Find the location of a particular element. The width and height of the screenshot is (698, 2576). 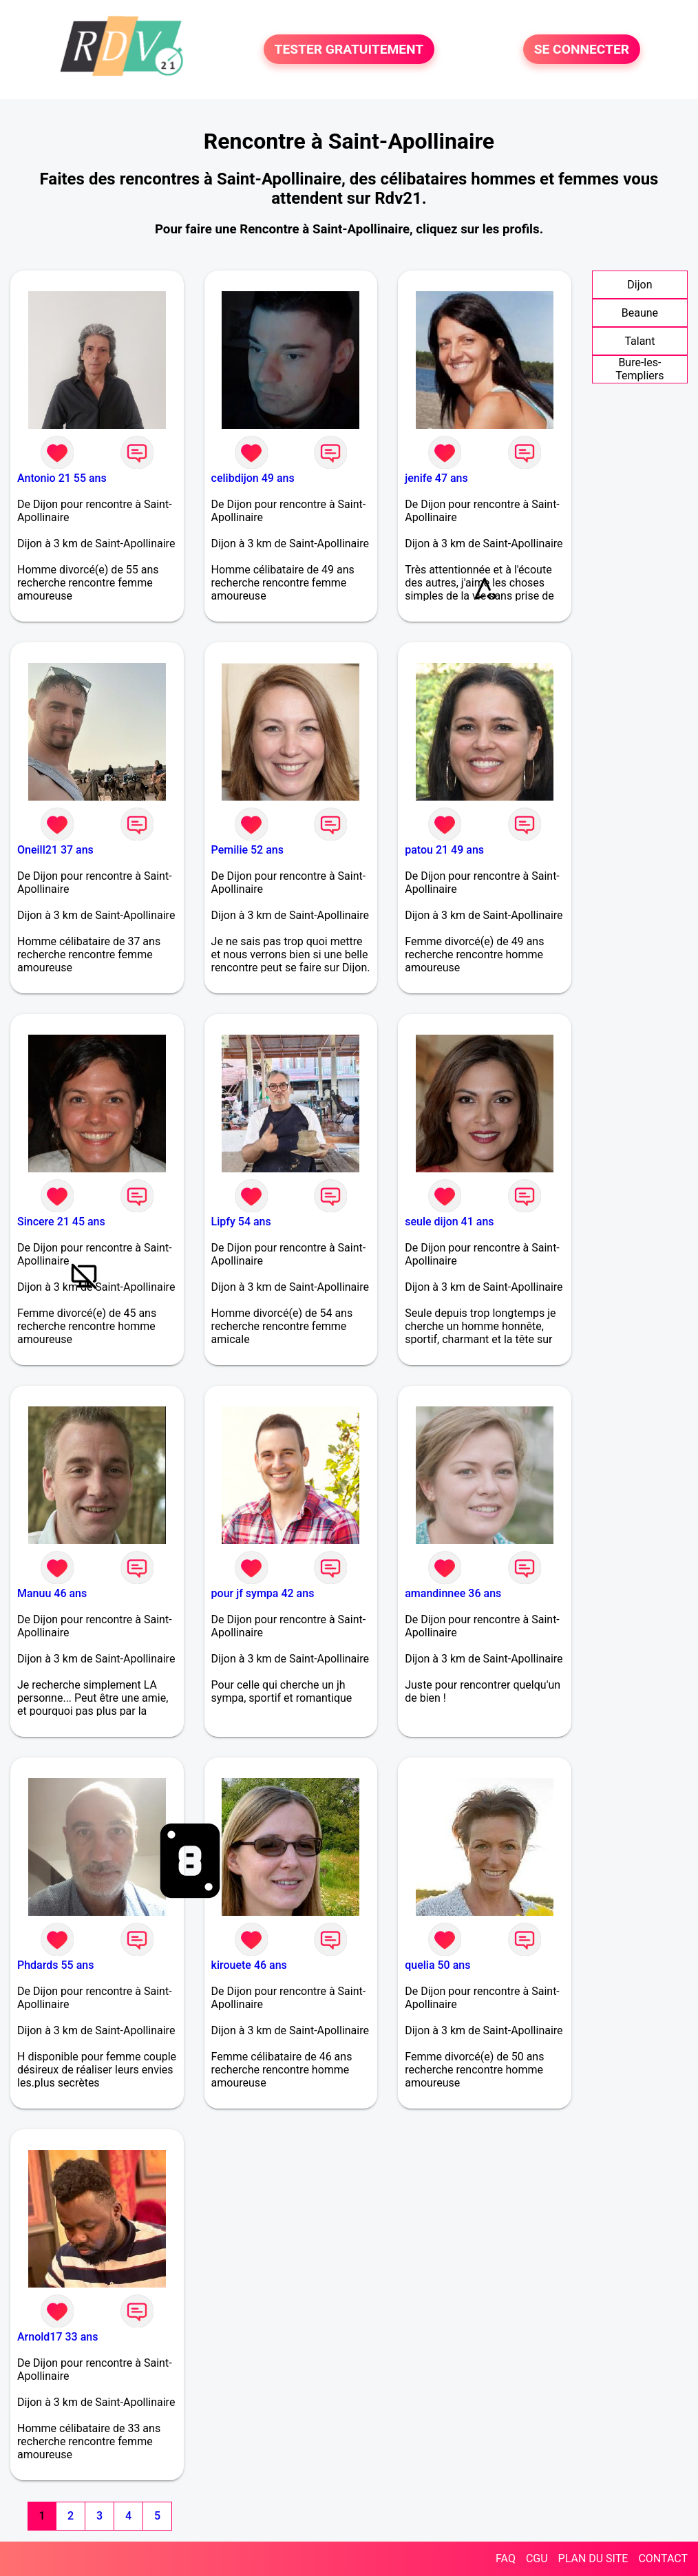

play the 8 card in a card game is located at coordinates (190, 1861).